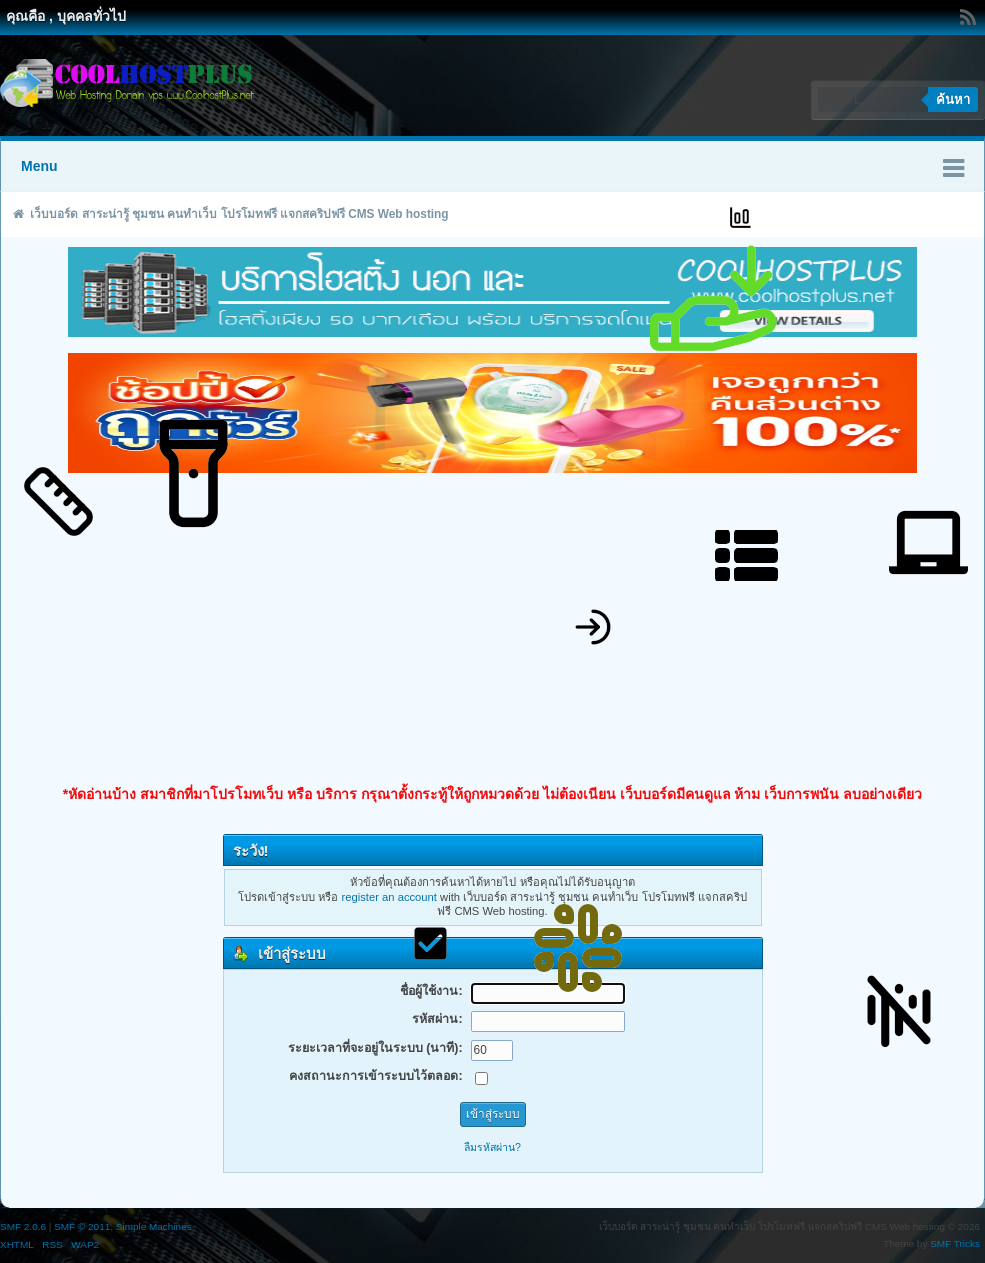  I want to click on access measurement tools, so click(58, 501).